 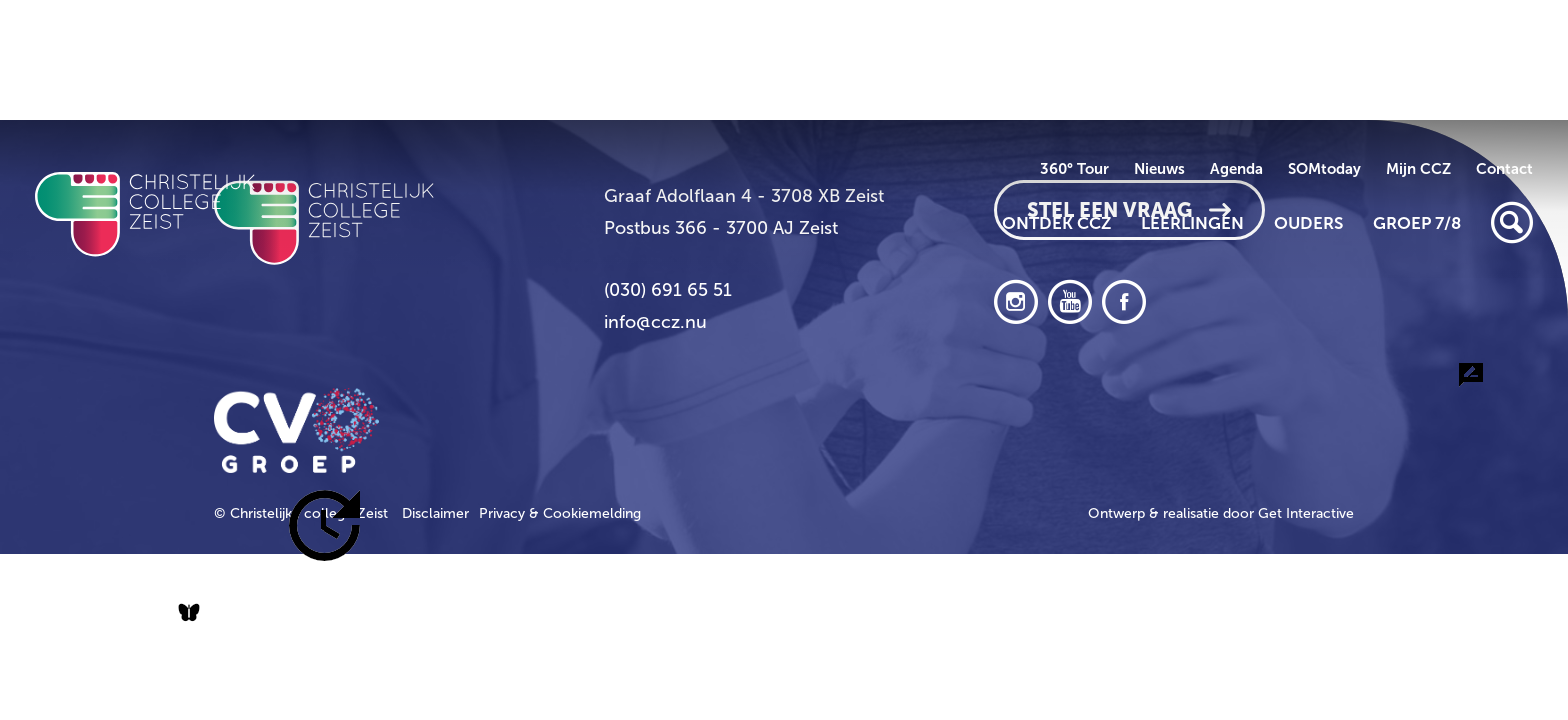 I want to click on write a review or rating, so click(x=1471, y=375).